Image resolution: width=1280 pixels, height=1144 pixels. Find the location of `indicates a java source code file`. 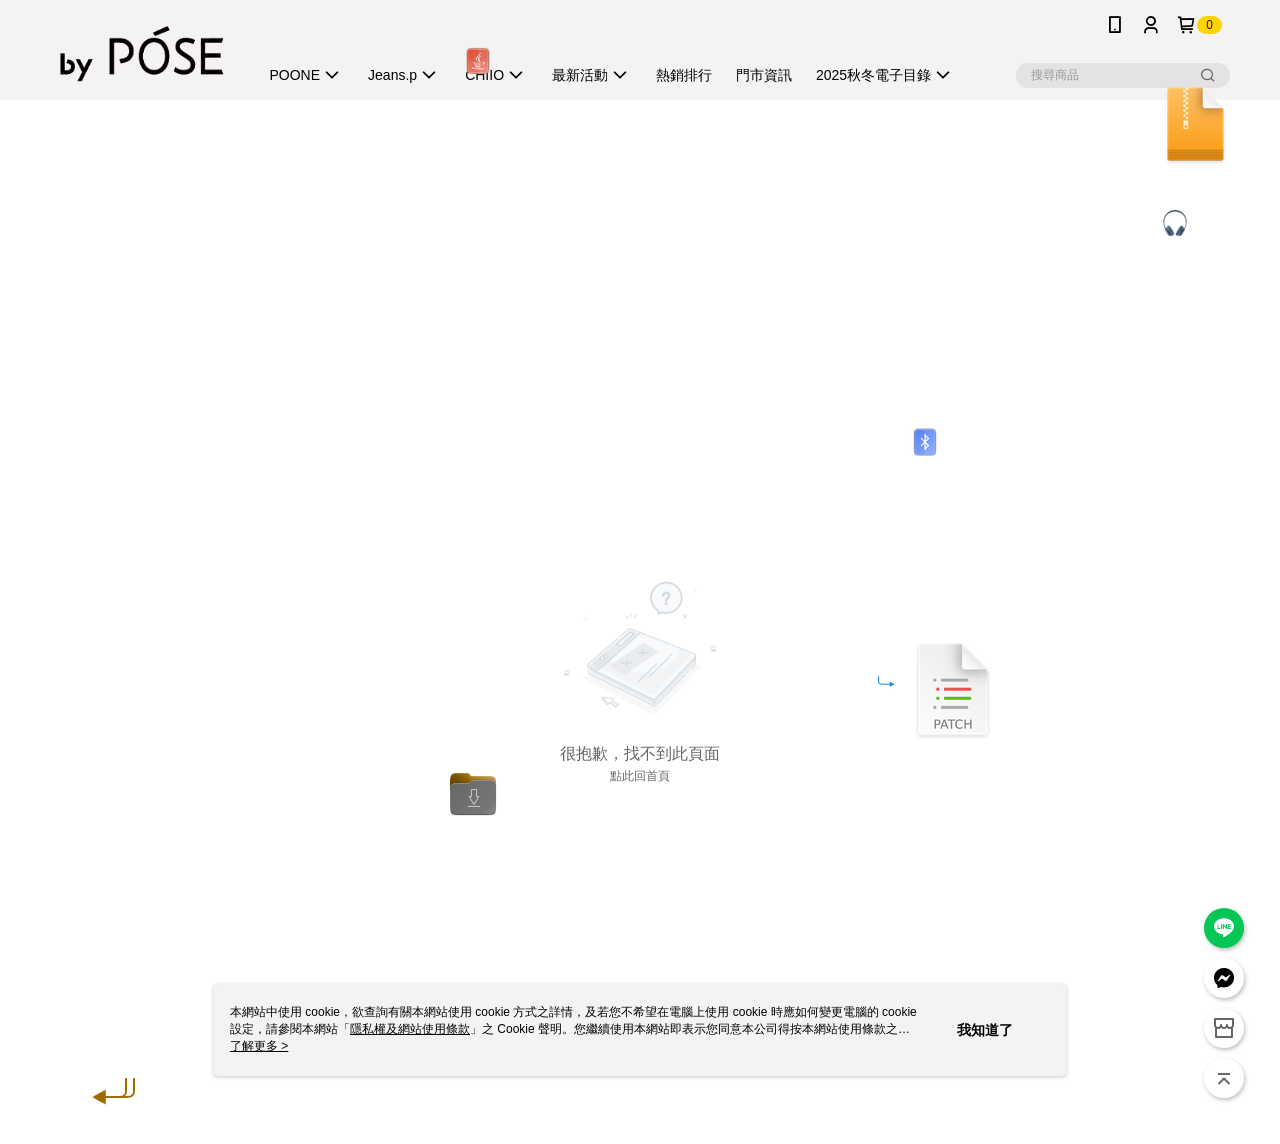

indicates a java source code file is located at coordinates (478, 61).